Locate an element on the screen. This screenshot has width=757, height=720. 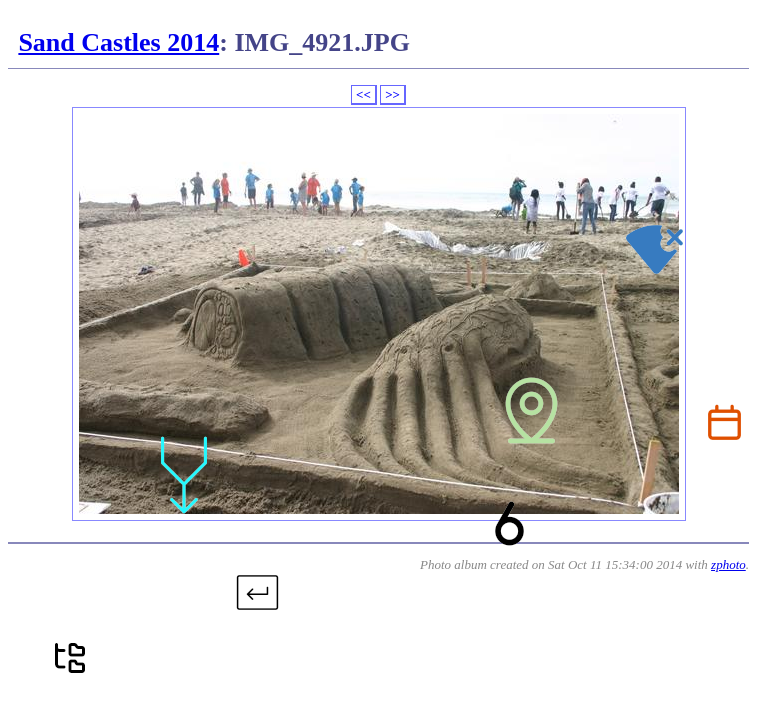
indicates step six in a multi-step process is located at coordinates (509, 523).